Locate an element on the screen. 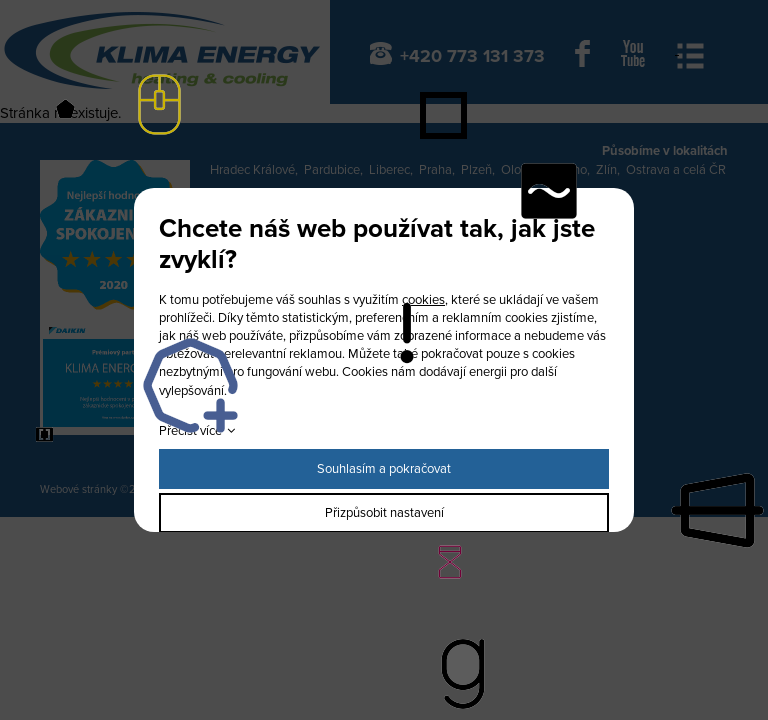 The image size is (768, 720). add a new warning or alert is located at coordinates (190, 385).